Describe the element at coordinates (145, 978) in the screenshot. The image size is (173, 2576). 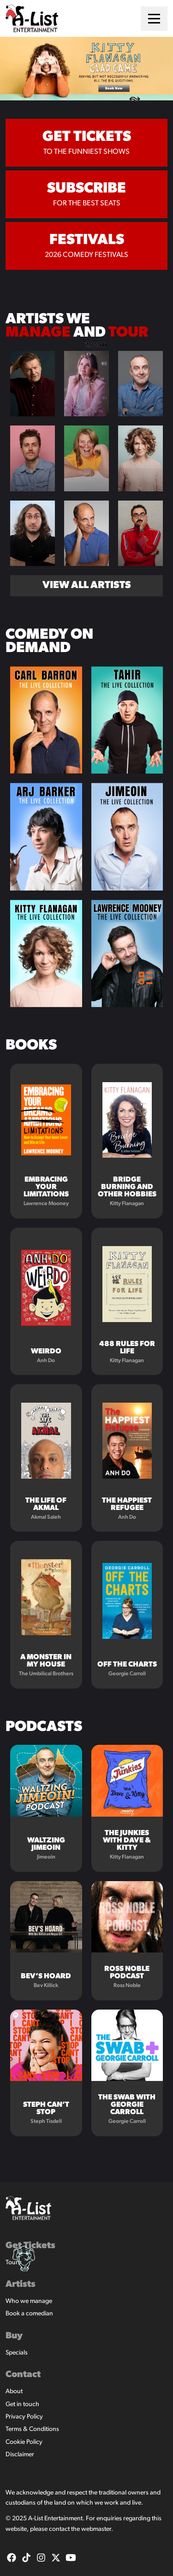
I see `view list with mixed content types` at that location.